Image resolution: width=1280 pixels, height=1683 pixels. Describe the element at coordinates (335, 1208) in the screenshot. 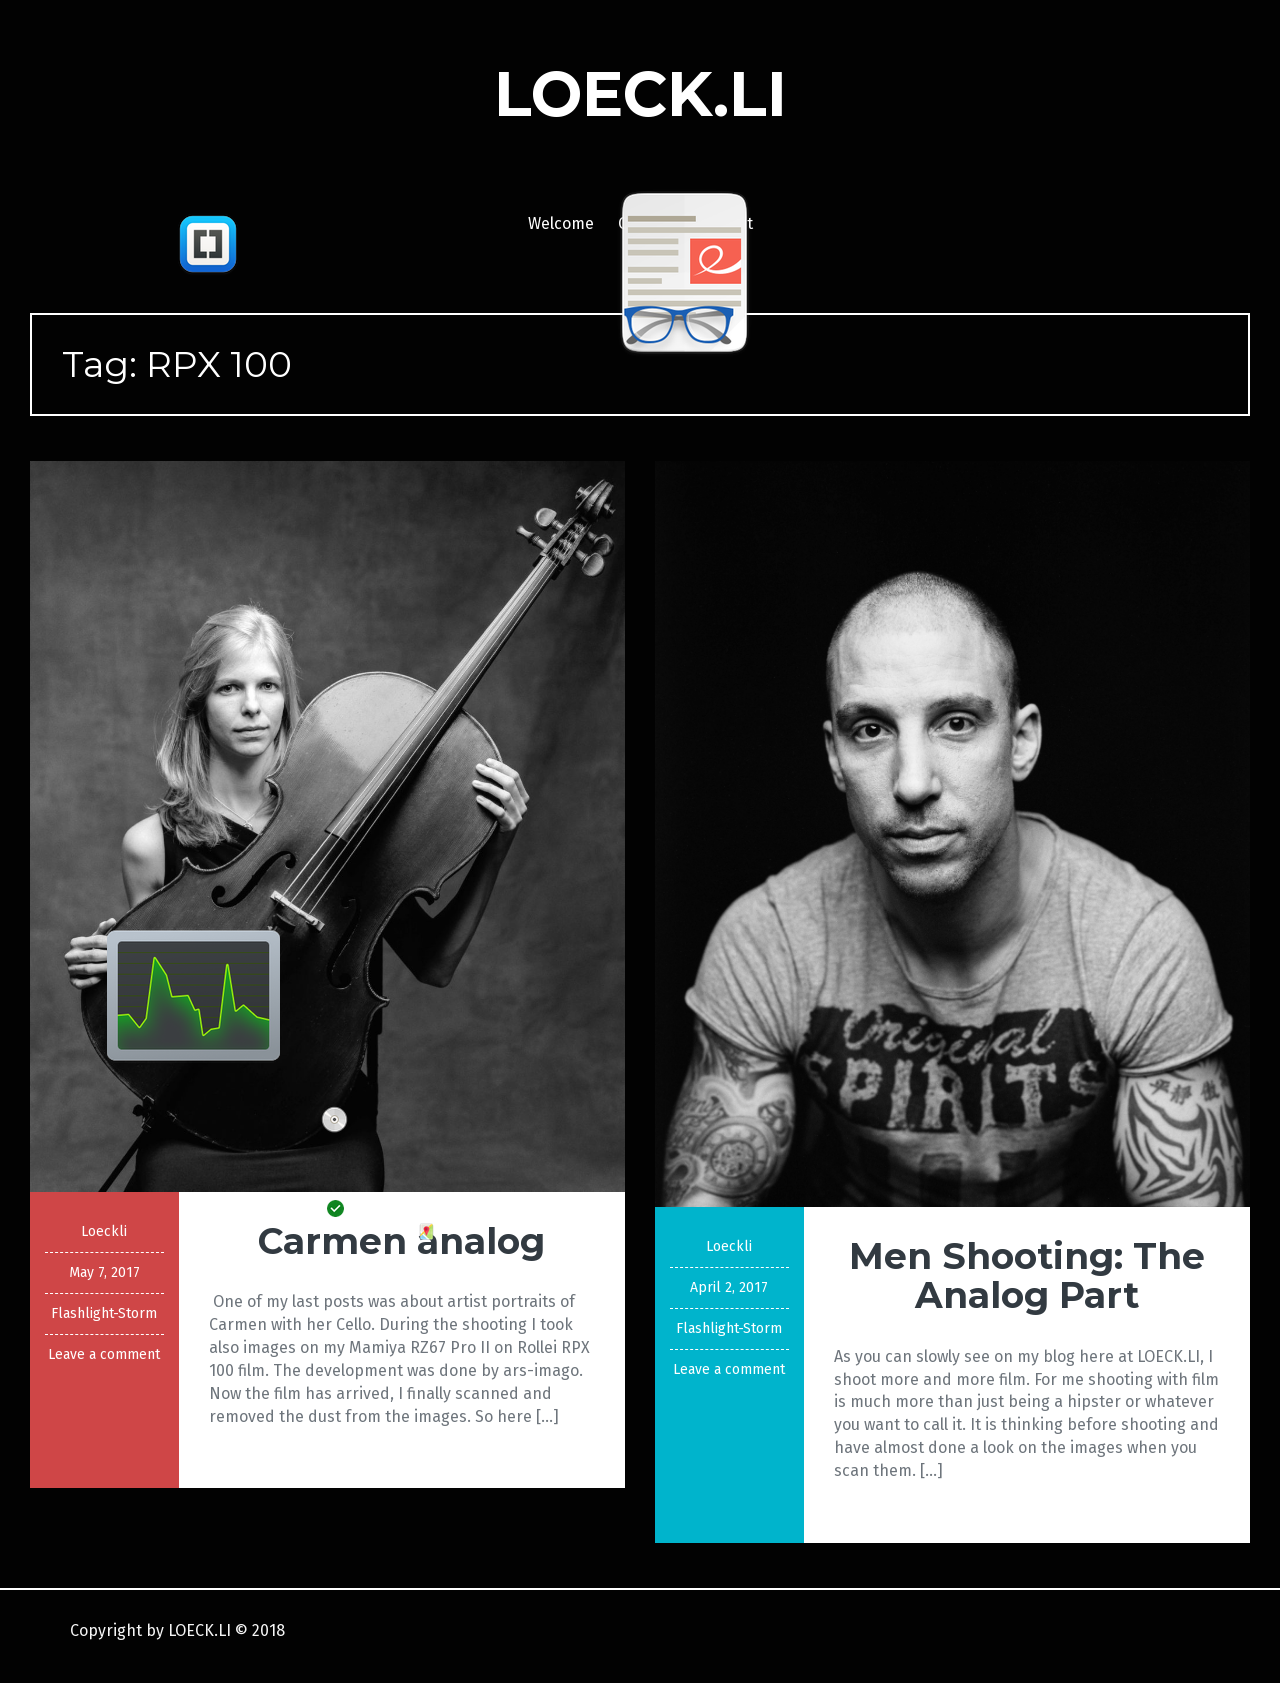

I see `confirm or apply changes in a dialog` at that location.